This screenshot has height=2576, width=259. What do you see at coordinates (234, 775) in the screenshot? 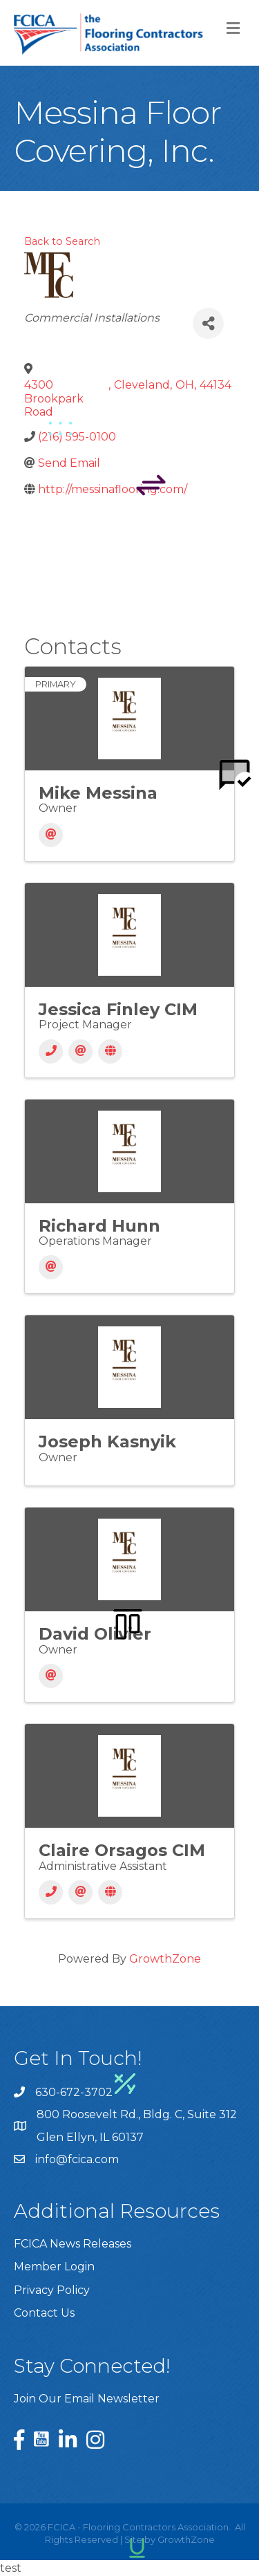
I see `mark a conversation as read` at bounding box center [234, 775].